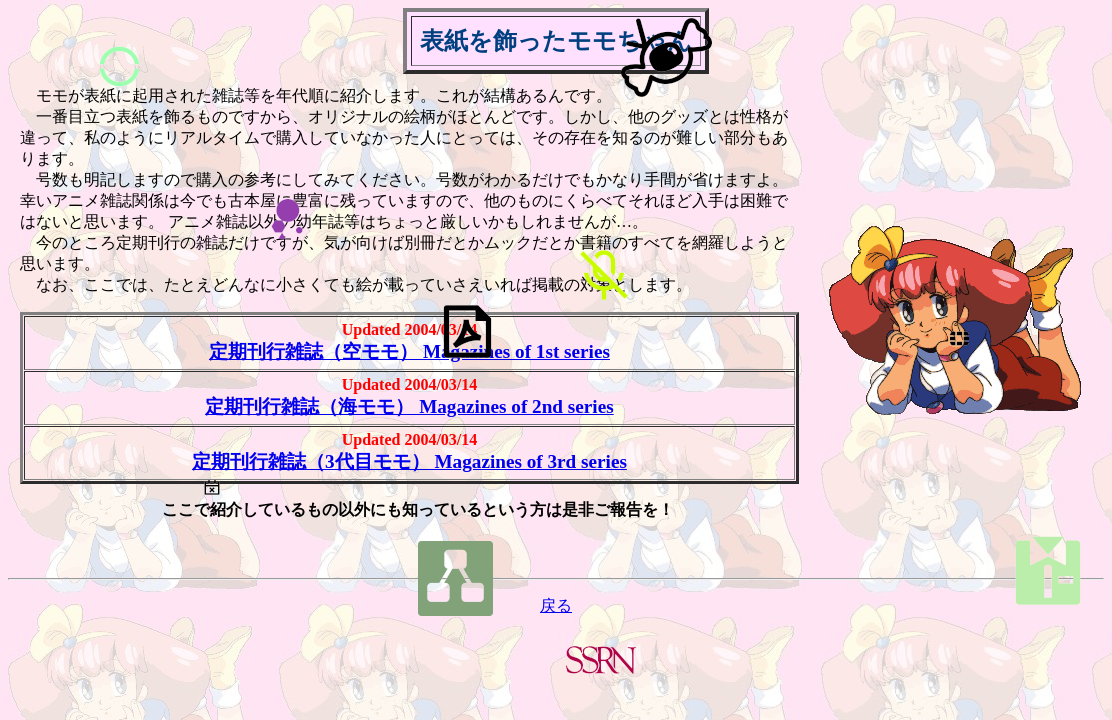 This screenshot has height=720, width=1112. Describe the element at coordinates (666, 57) in the screenshot. I see `suitest logo - test automation platform branding` at that location.